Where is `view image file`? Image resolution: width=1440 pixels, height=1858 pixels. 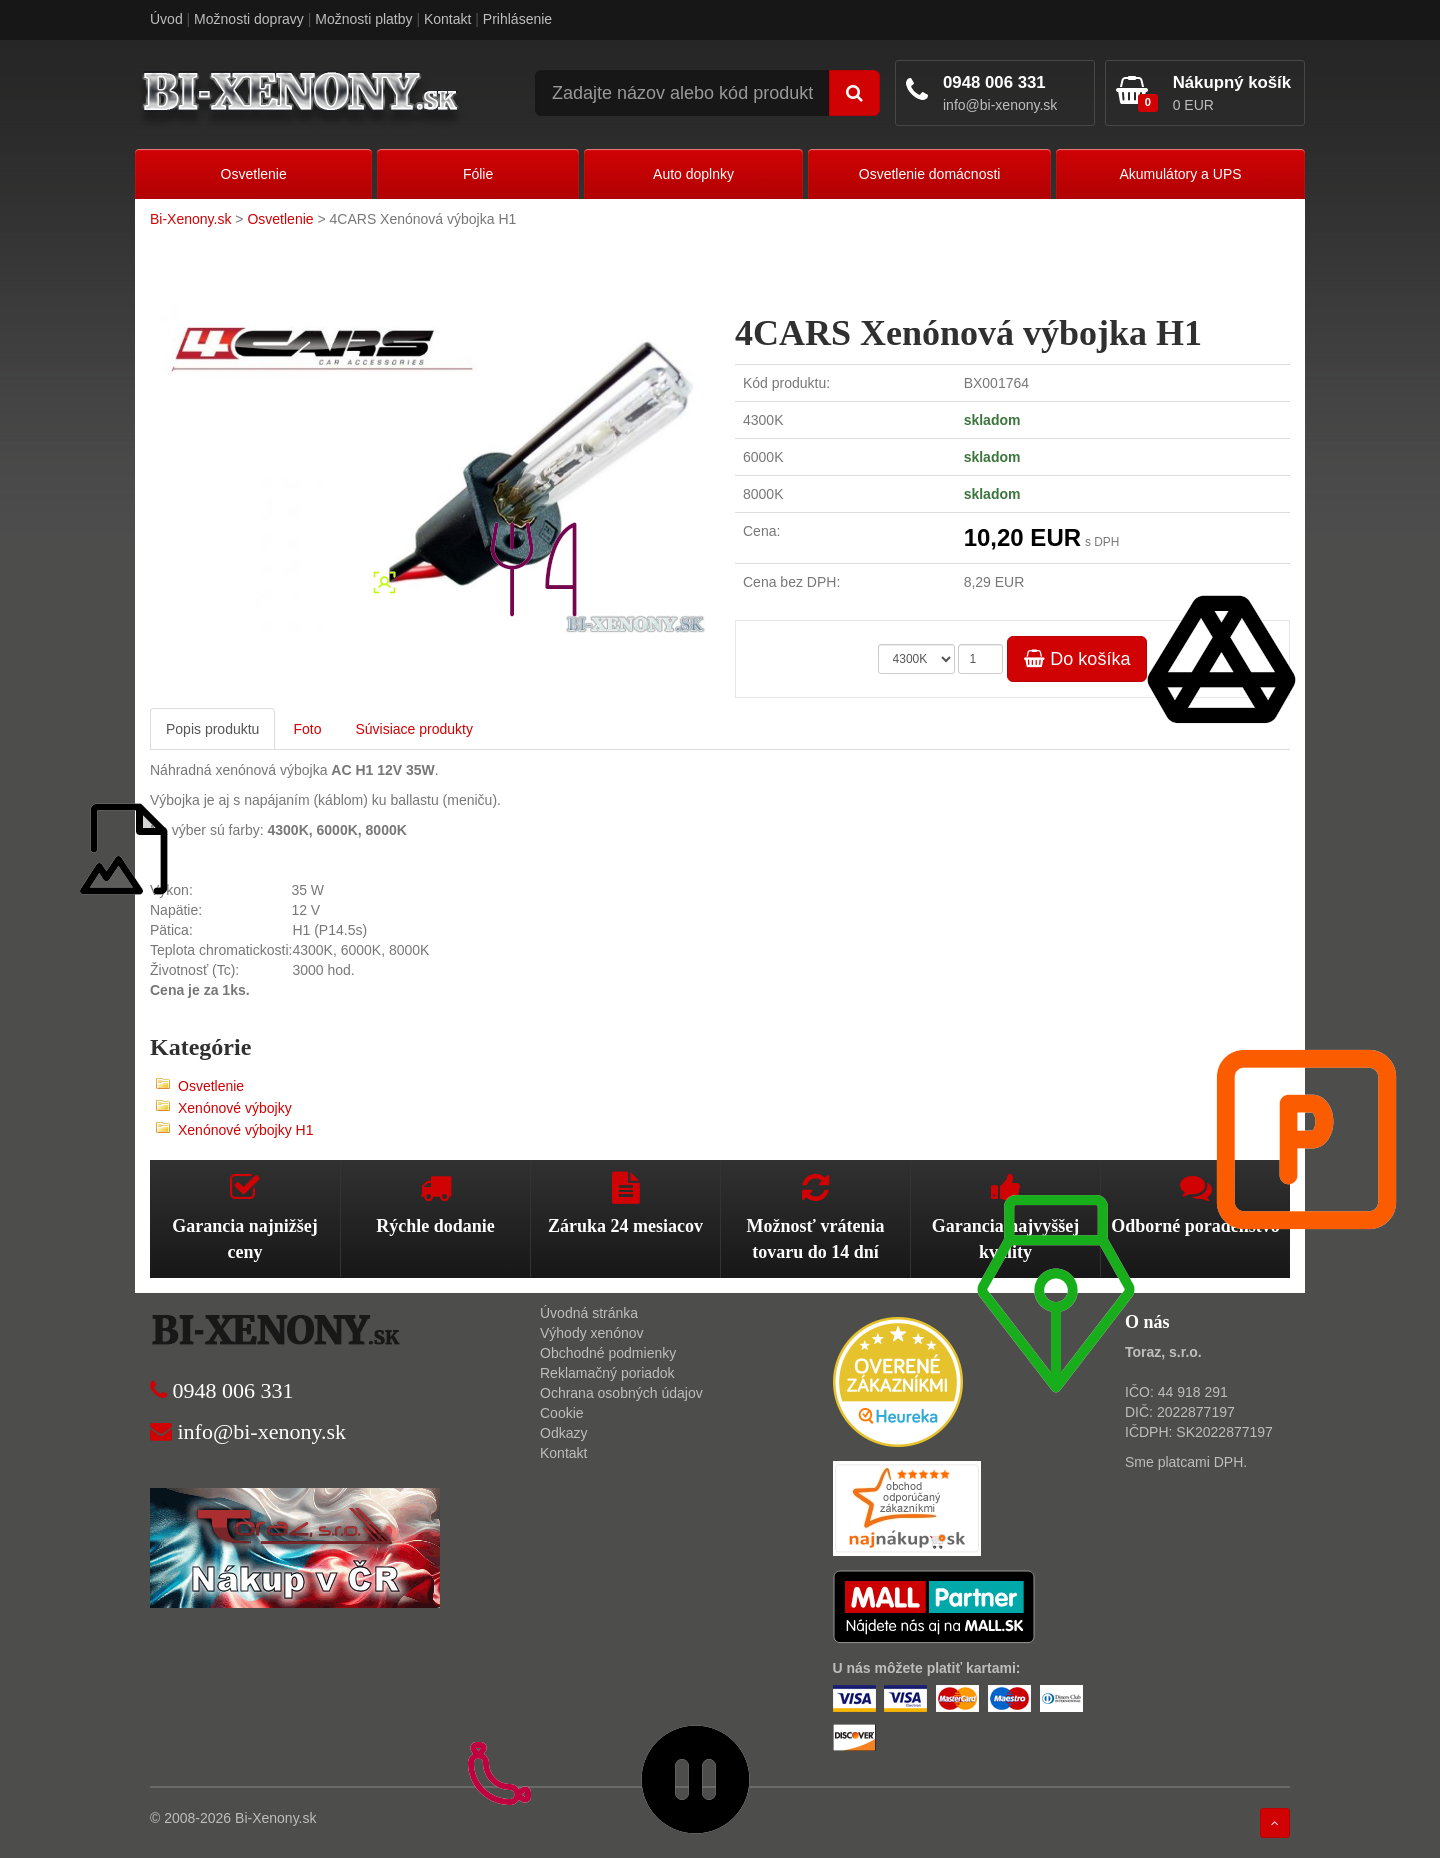 view image file is located at coordinates (129, 849).